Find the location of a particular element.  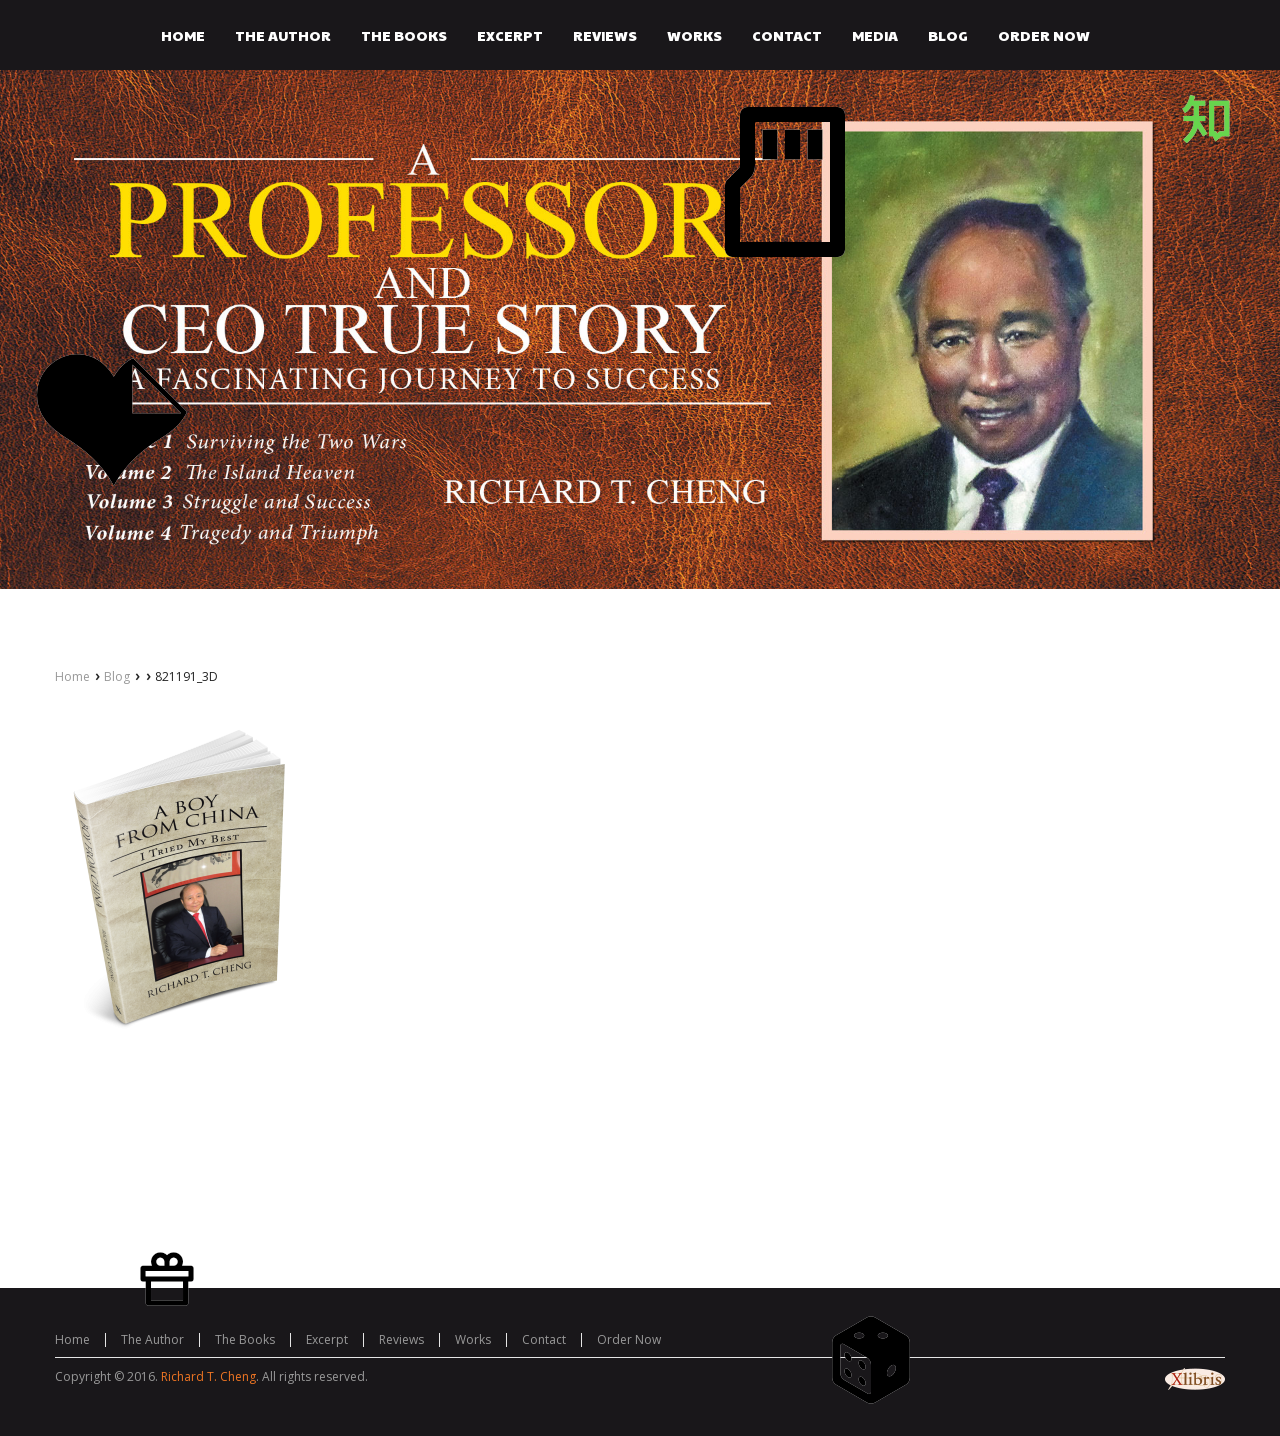

open zhihu app is located at coordinates (1206, 118).